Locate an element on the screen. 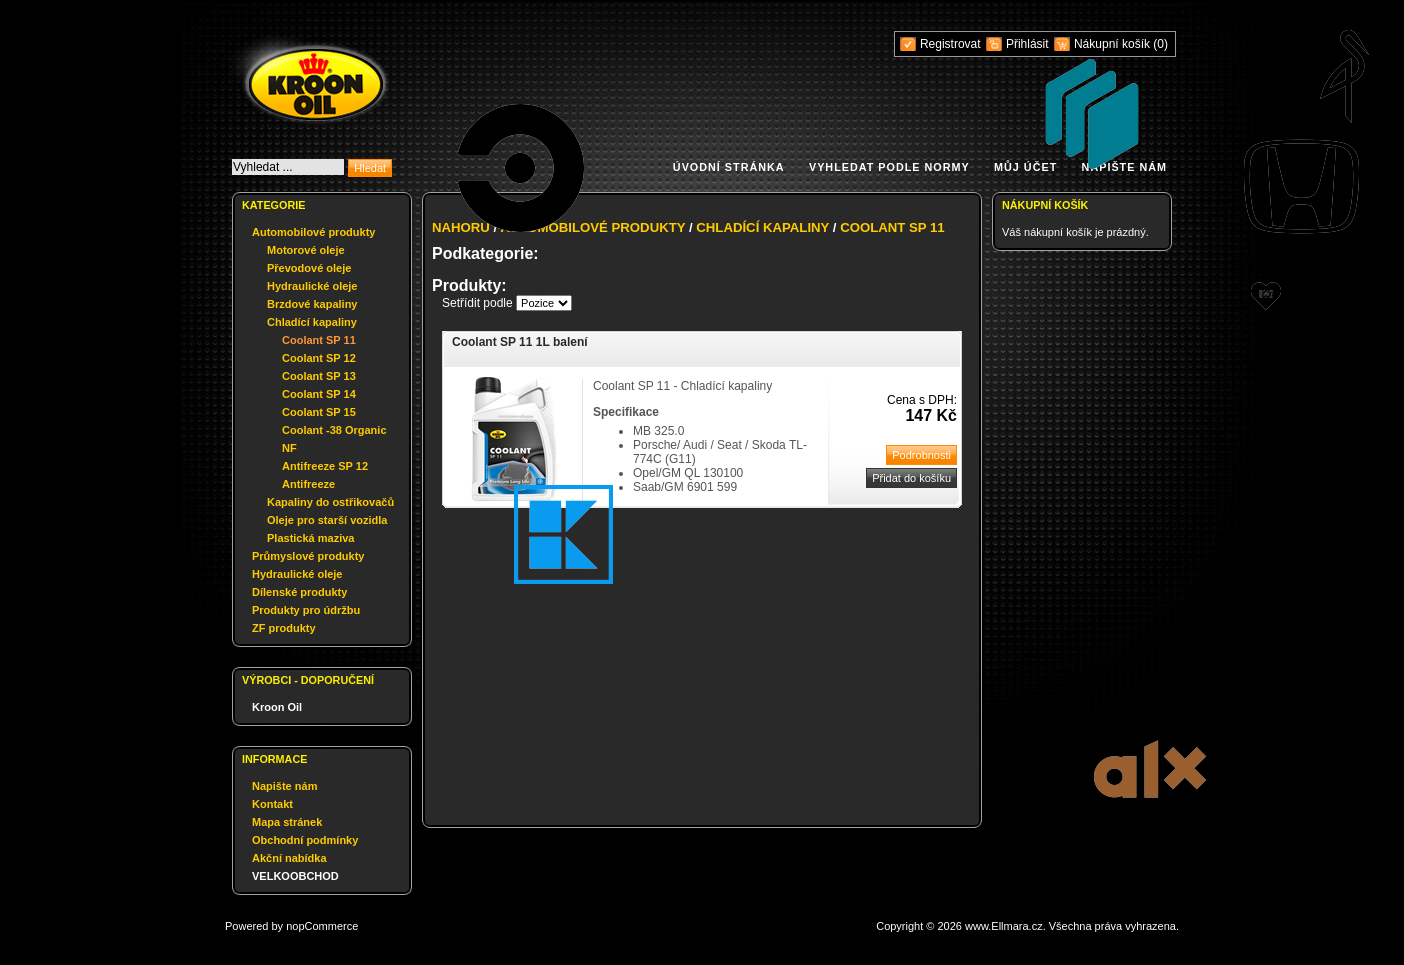  BVG (Berlin public transit) app or service is located at coordinates (1266, 296).